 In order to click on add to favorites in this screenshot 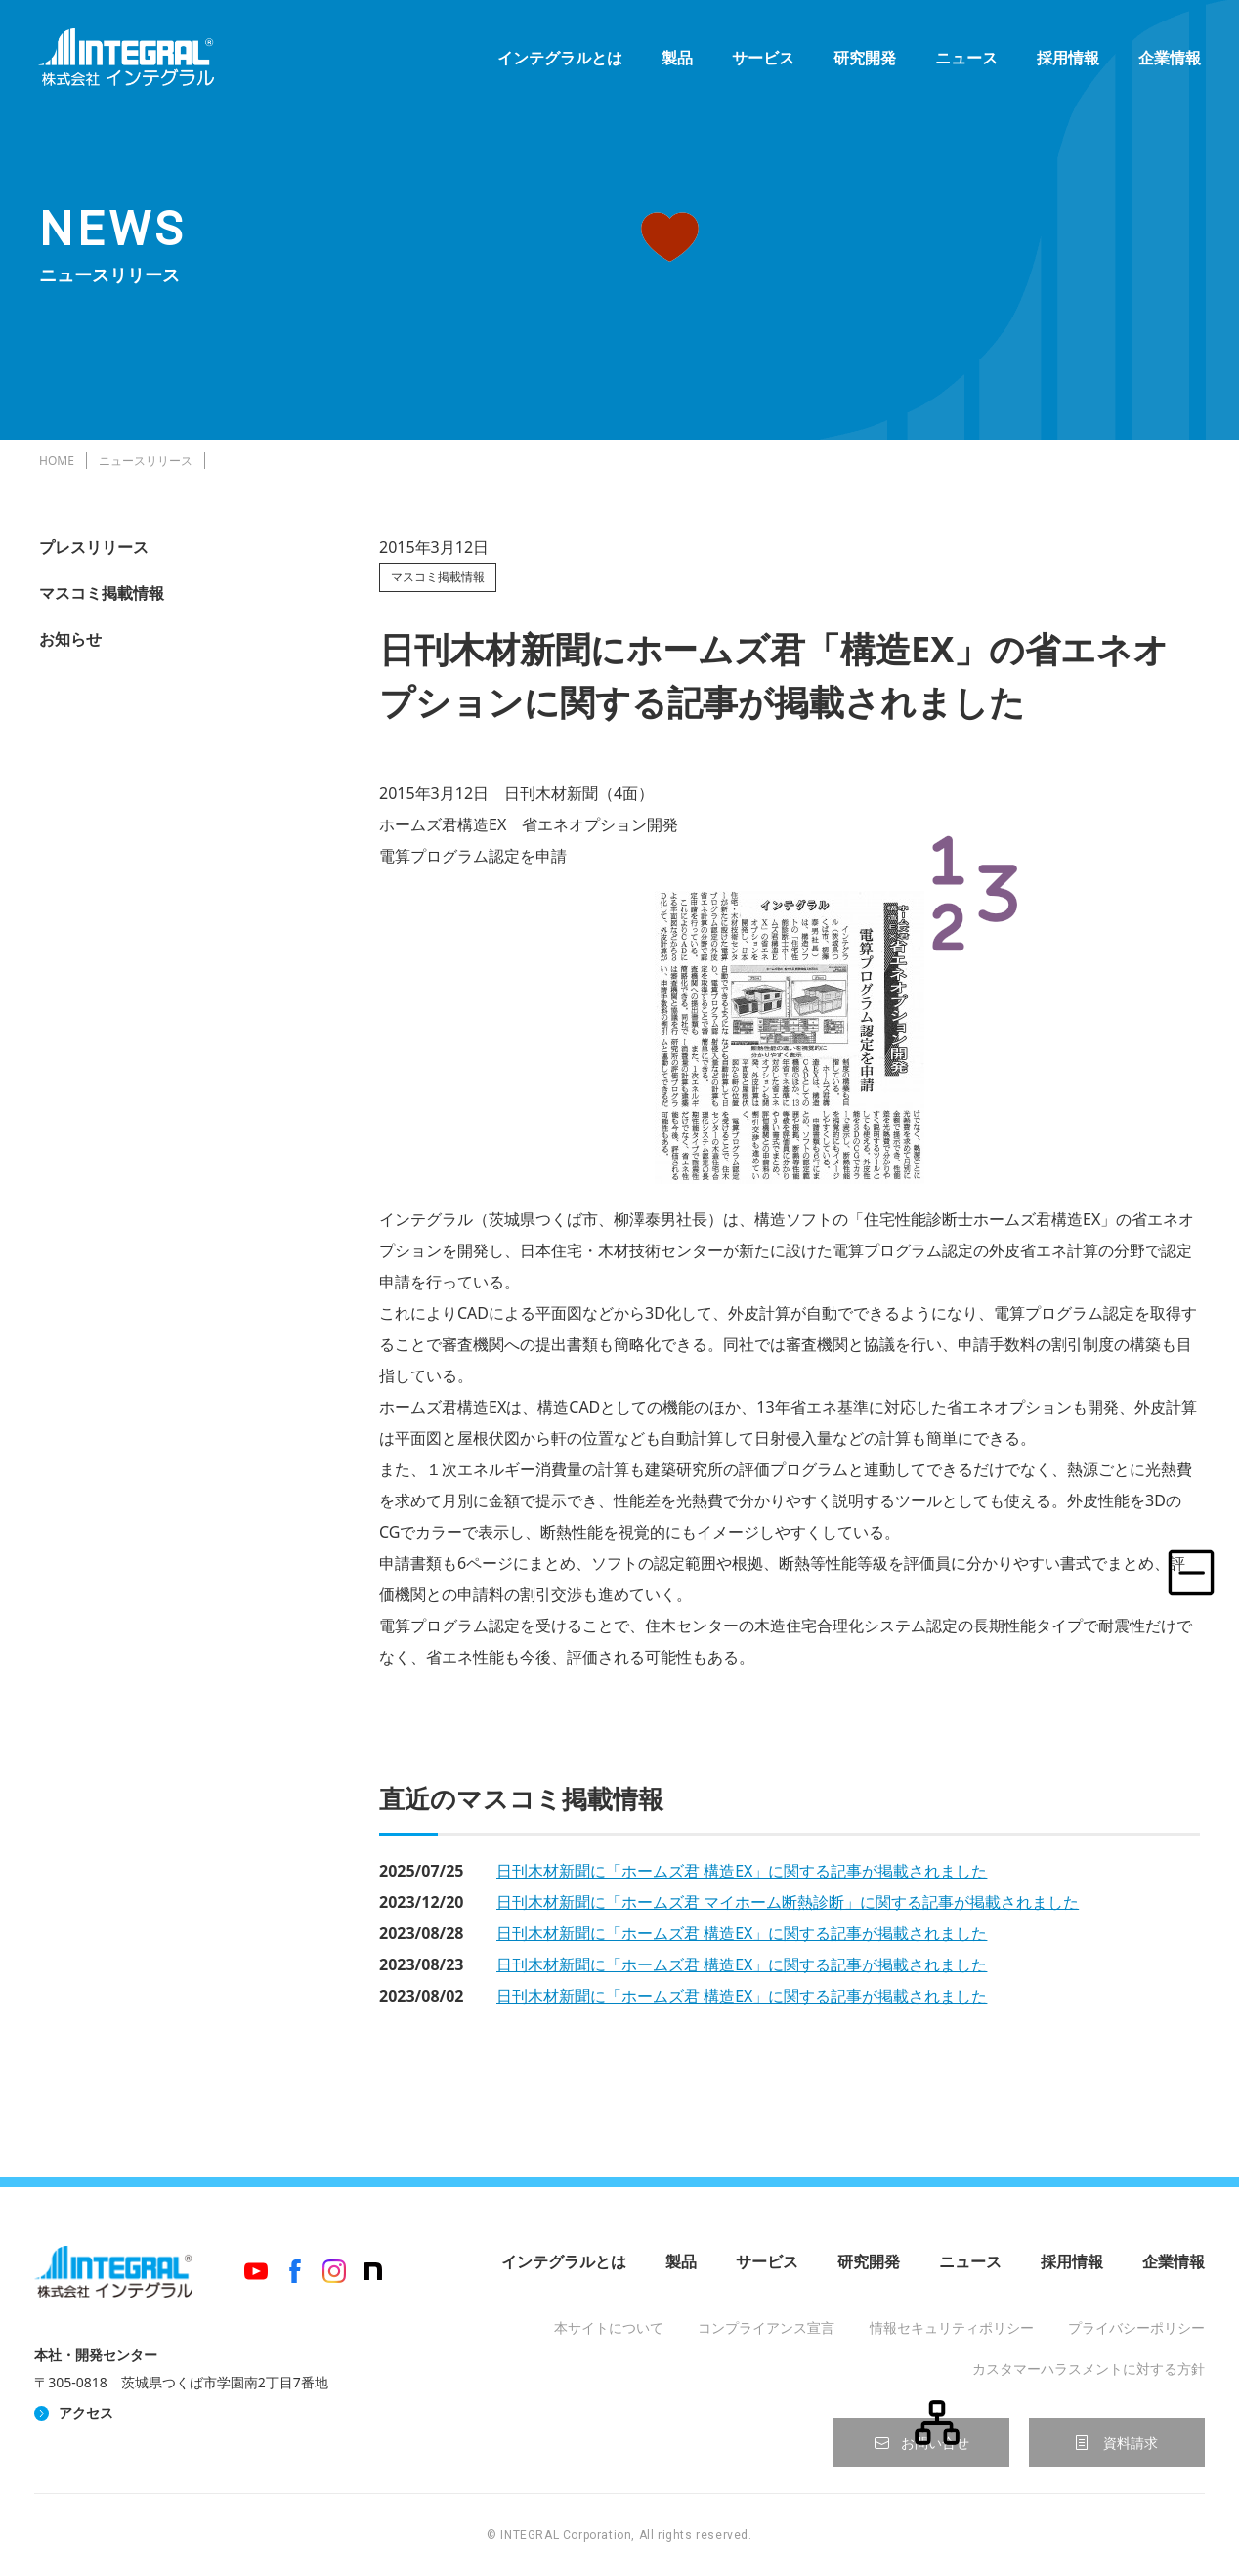, I will do `click(669, 234)`.